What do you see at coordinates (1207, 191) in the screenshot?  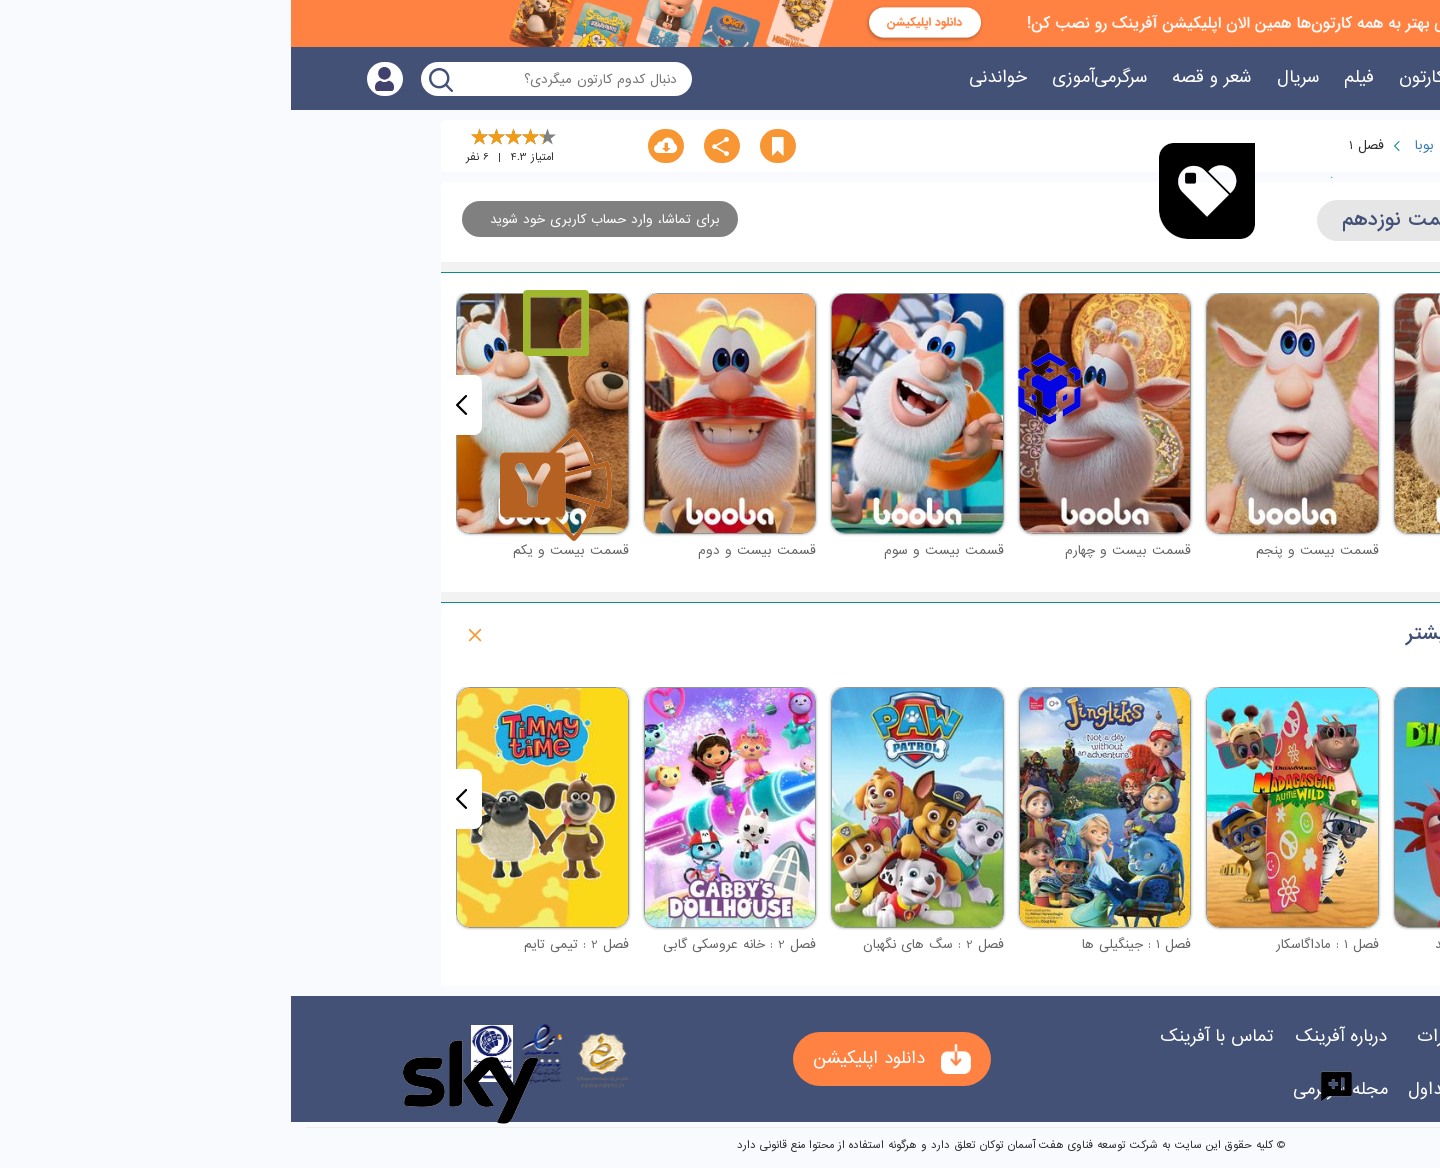 I see `visit payhip website or storefront` at bounding box center [1207, 191].